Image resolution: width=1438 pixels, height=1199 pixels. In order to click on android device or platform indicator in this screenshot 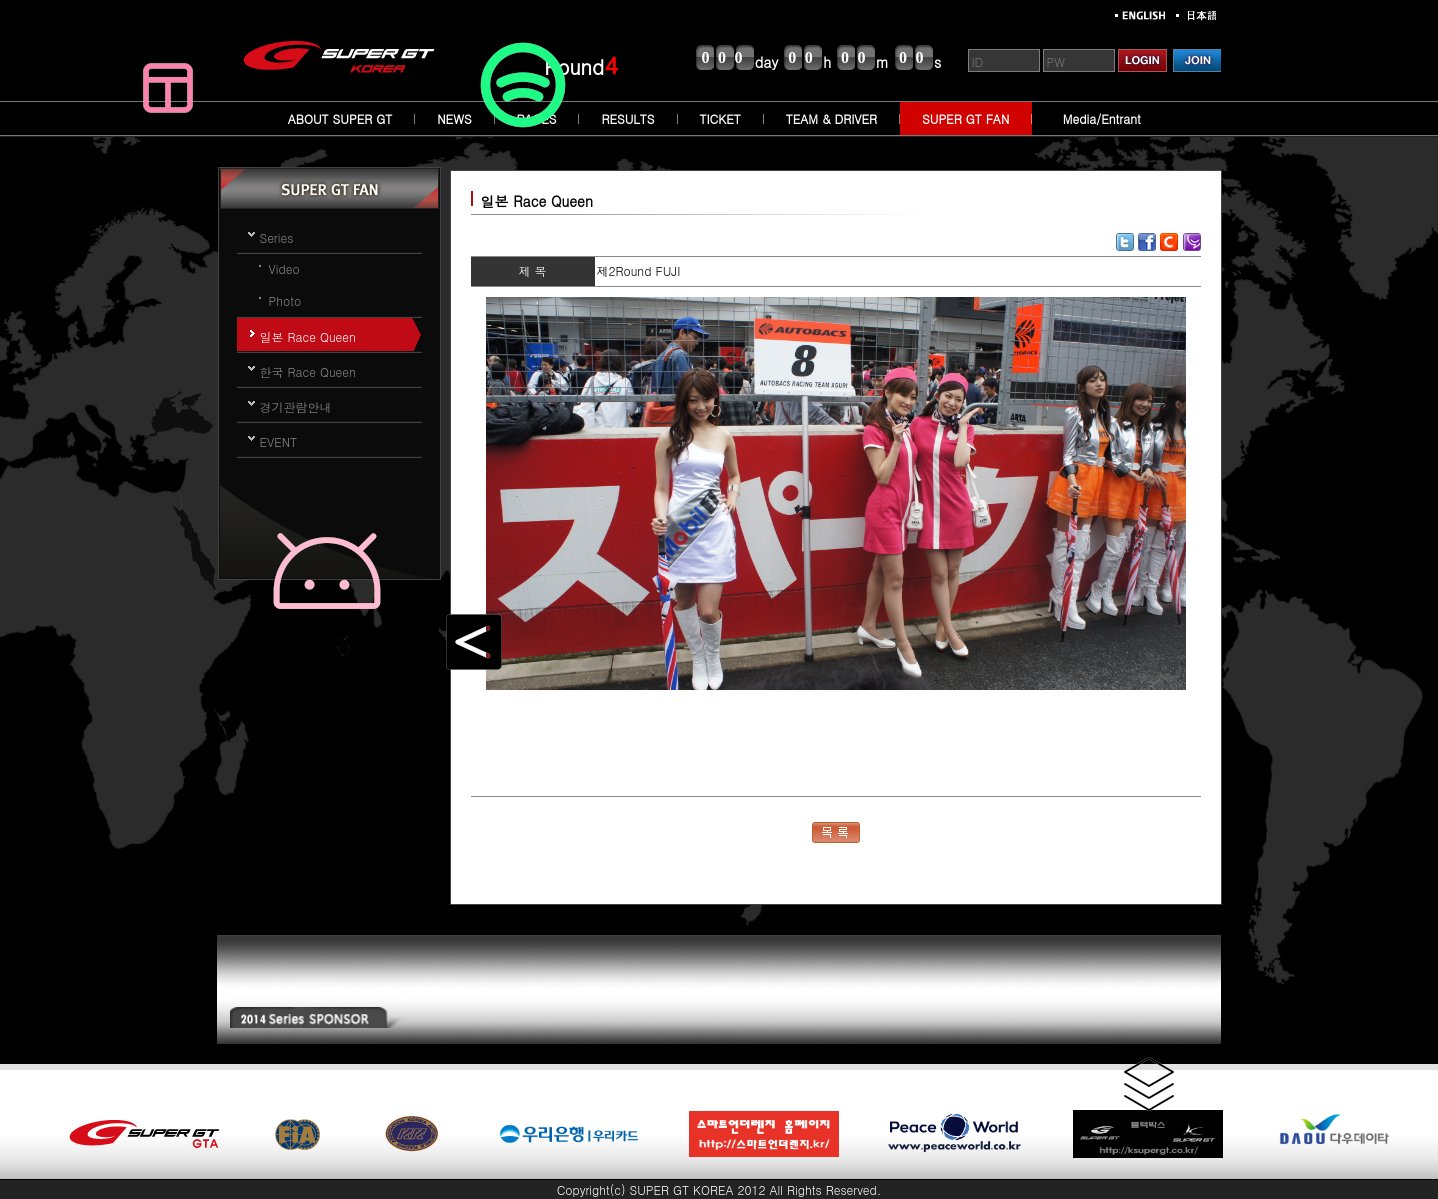, I will do `click(327, 575)`.